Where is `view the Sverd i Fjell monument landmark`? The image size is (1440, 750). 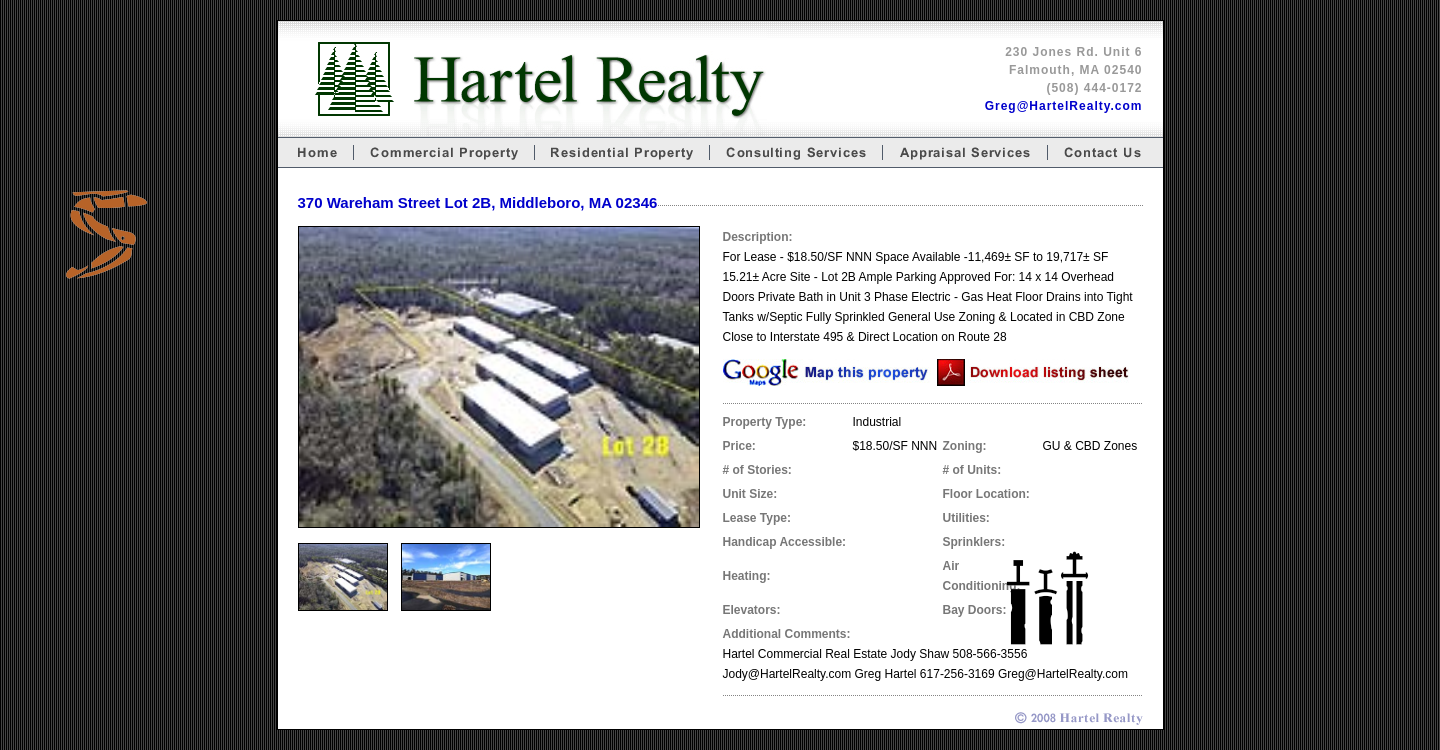 view the Sverd i Fjell monument landmark is located at coordinates (1047, 596).